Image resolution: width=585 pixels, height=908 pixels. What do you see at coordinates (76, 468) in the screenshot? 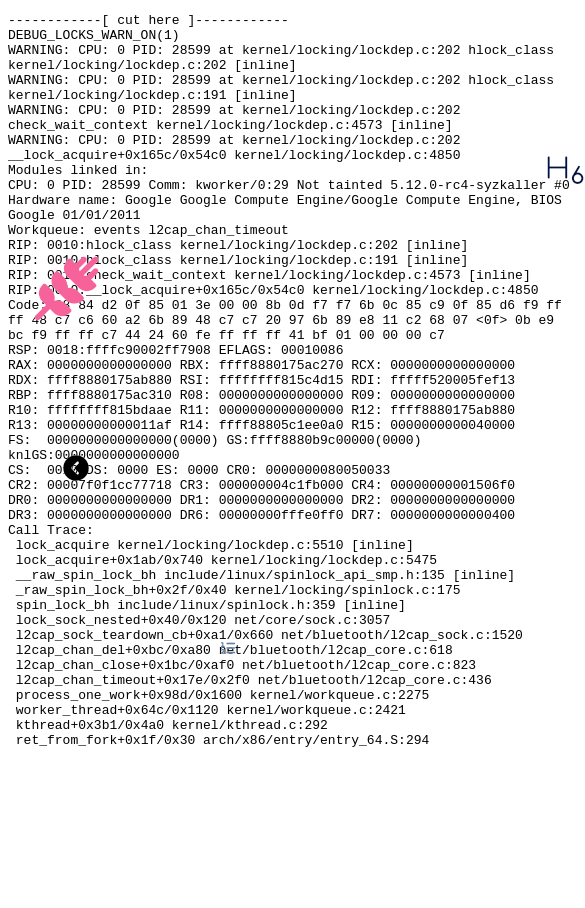
I see `go back to the previous screen` at bounding box center [76, 468].